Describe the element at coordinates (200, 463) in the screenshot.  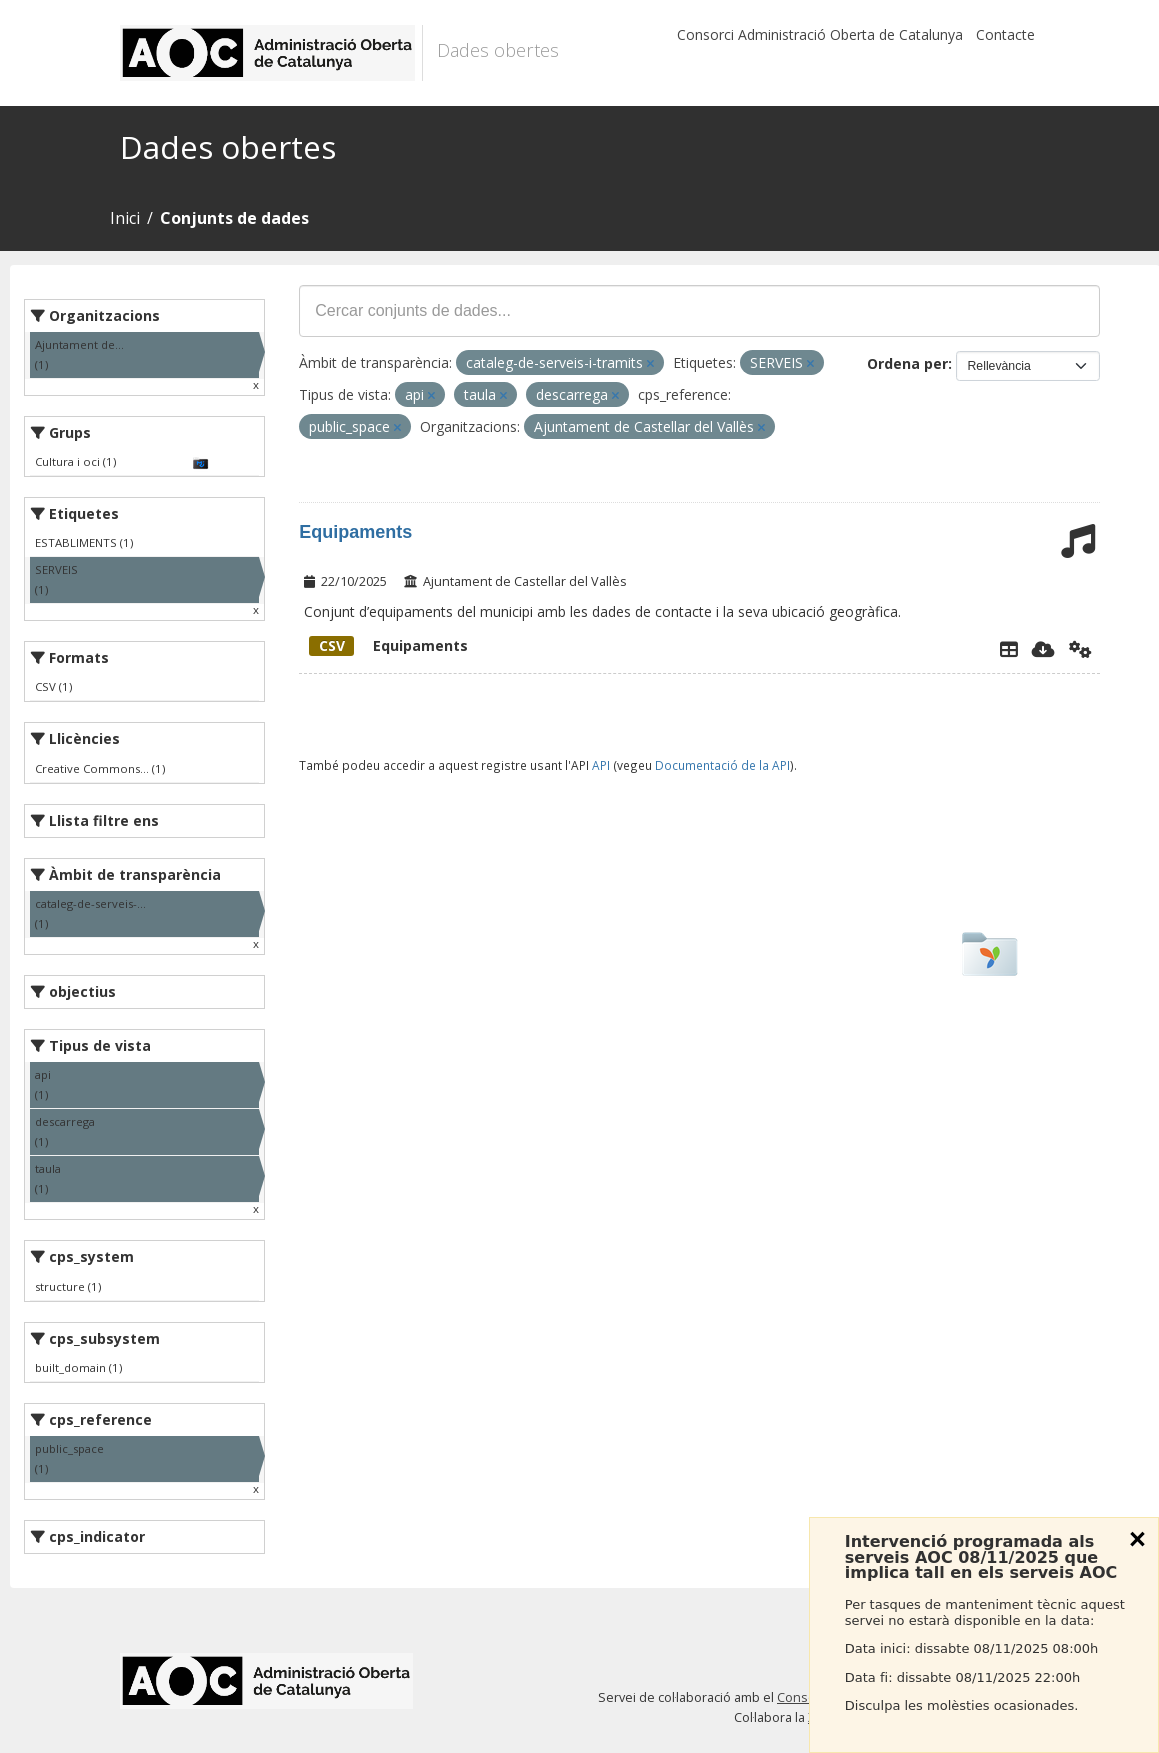
I see `open folder containing Material UI project files` at that location.